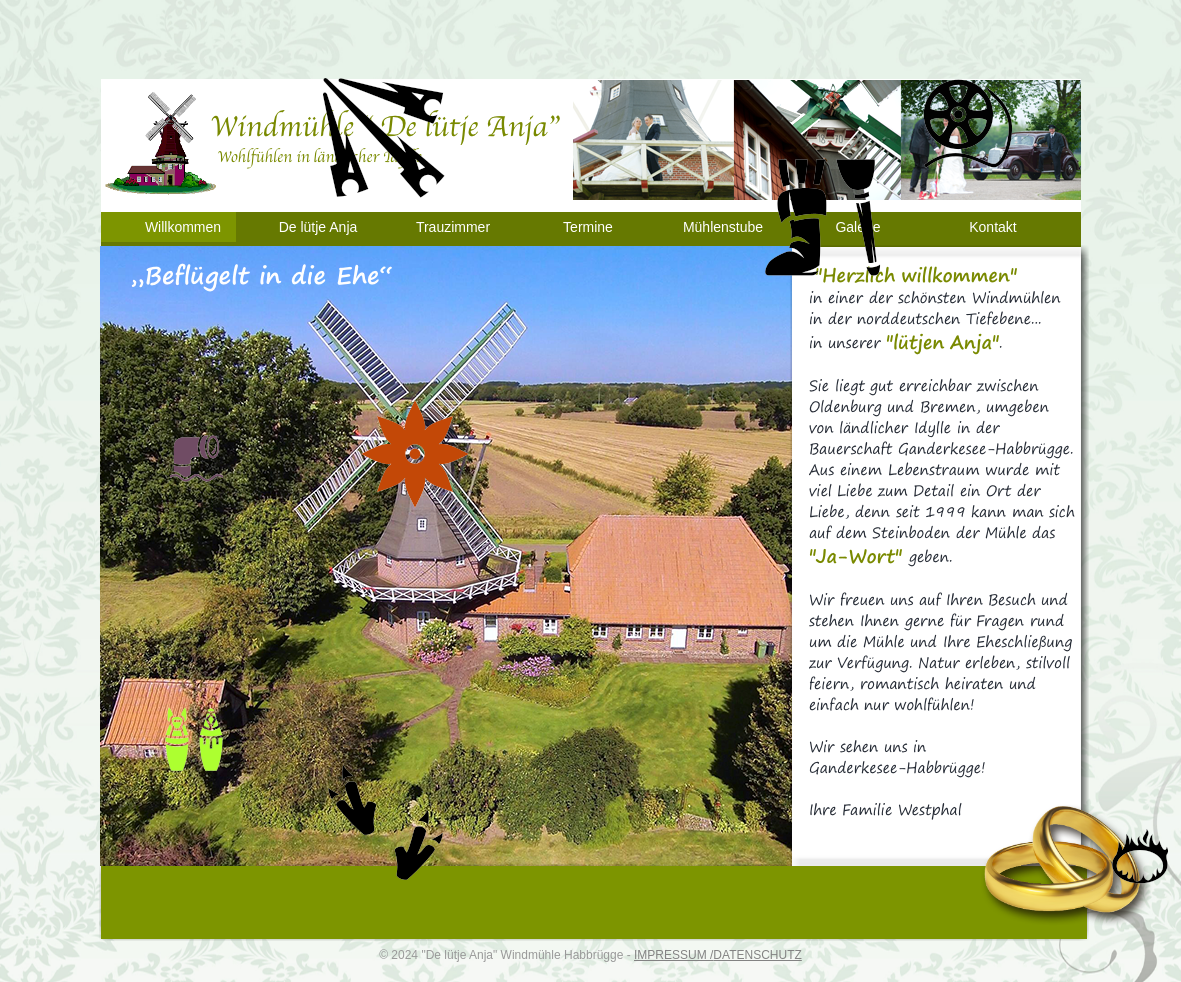  What do you see at coordinates (194, 739) in the screenshot?
I see `access ancient Egyptian artifacts or collectibles` at bounding box center [194, 739].